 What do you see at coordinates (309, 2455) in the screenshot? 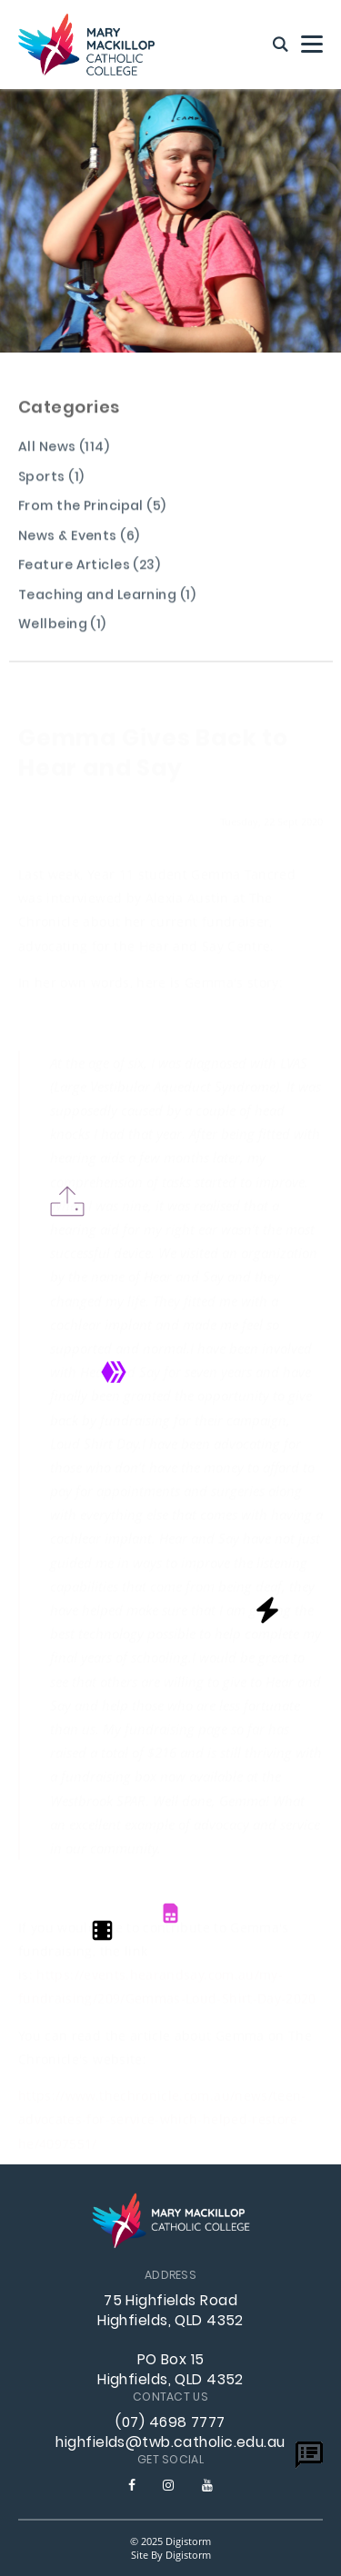
I see `view speaker notes or presentation comments` at bounding box center [309, 2455].